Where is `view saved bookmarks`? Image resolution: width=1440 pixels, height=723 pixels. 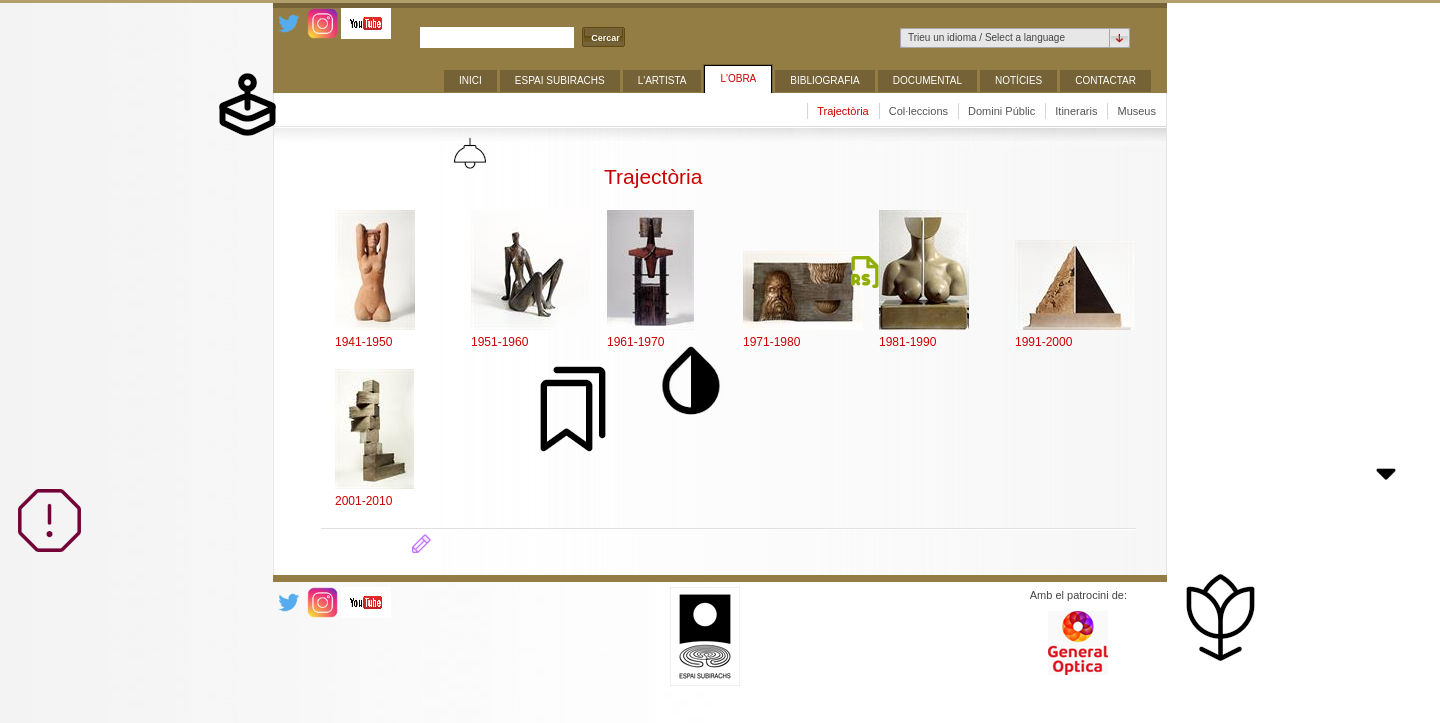 view saved bookmarks is located at coordinates (573, 409).